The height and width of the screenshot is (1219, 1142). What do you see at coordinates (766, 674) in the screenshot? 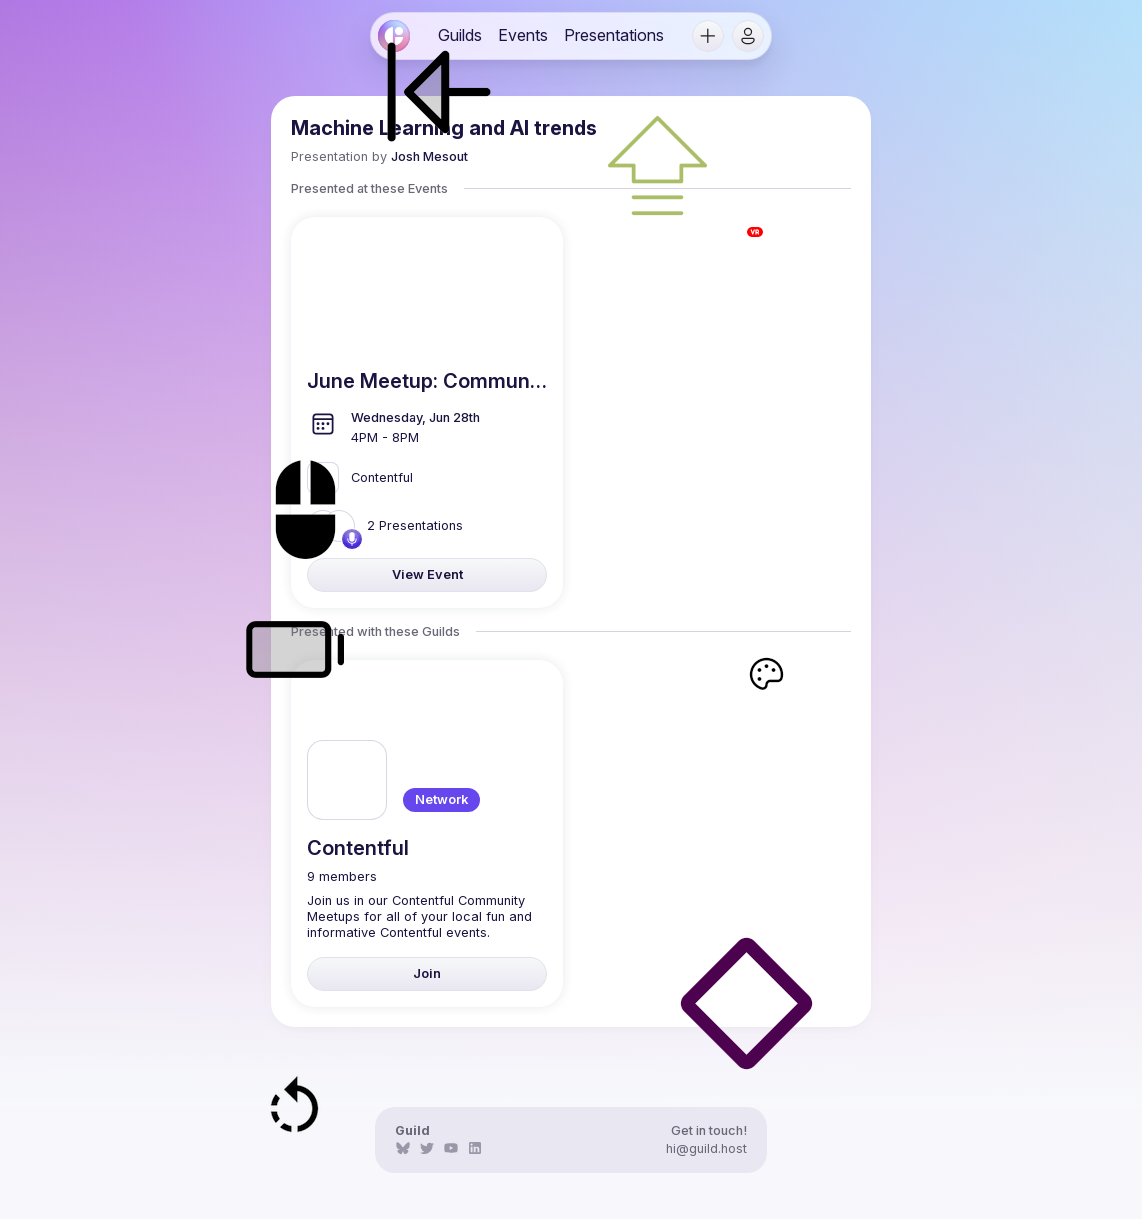
I see `access color or theme customization options` at bounding box center [766, 674].